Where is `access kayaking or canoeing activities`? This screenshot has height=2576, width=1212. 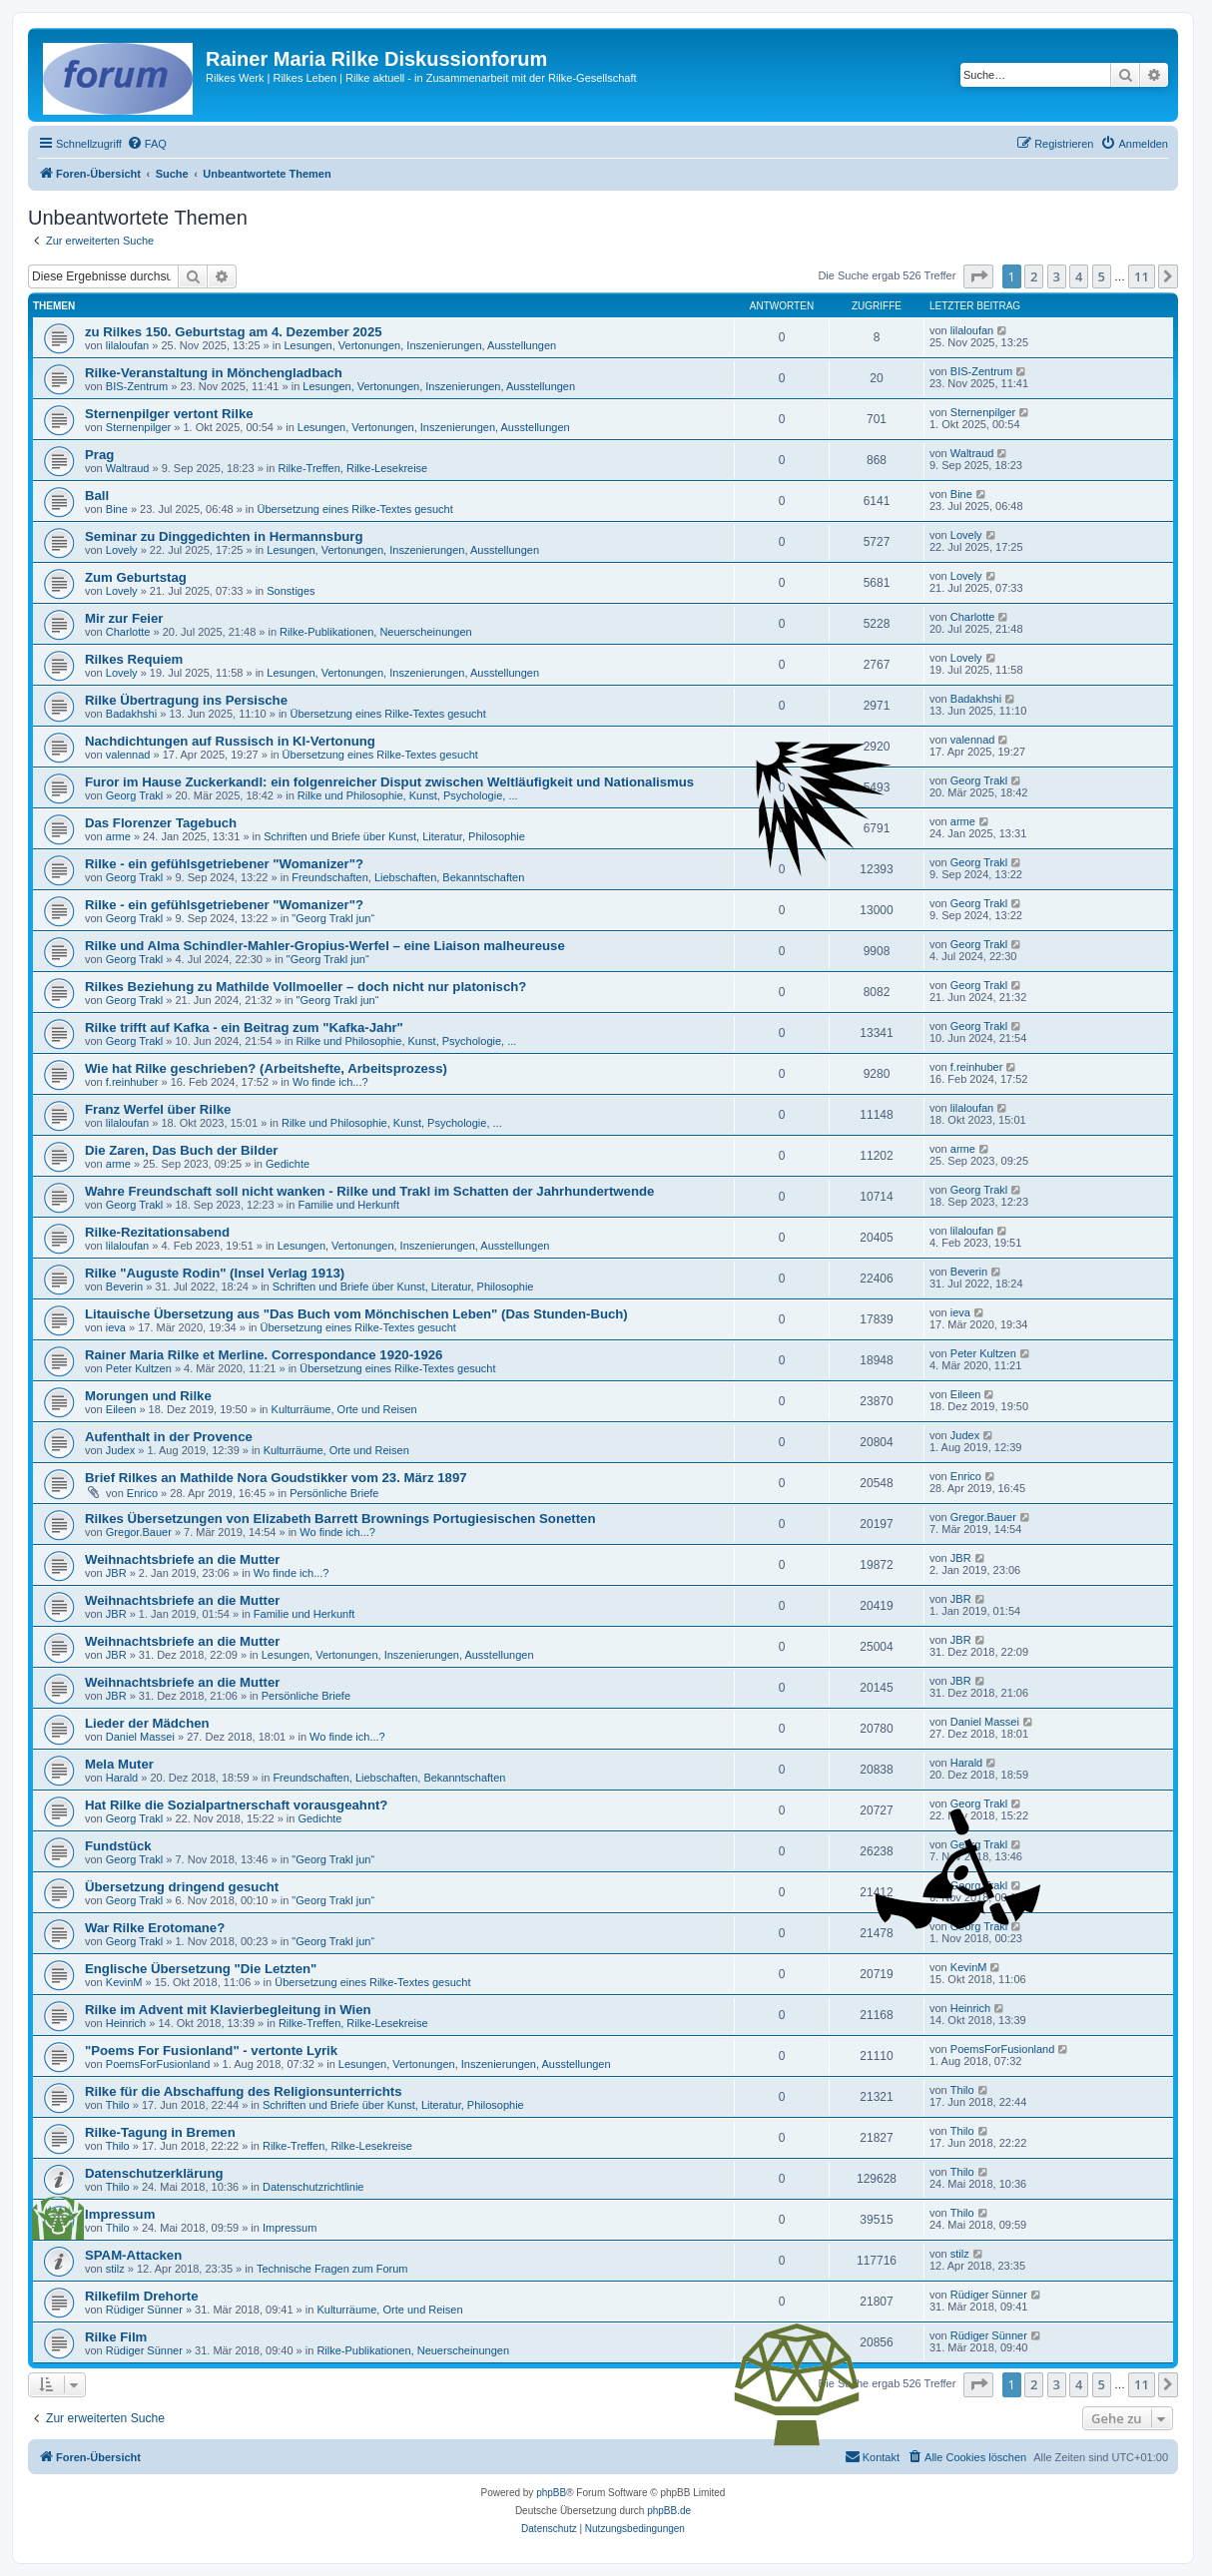 access kayaking or canoeing activities is located at coordinates (957, 1874).